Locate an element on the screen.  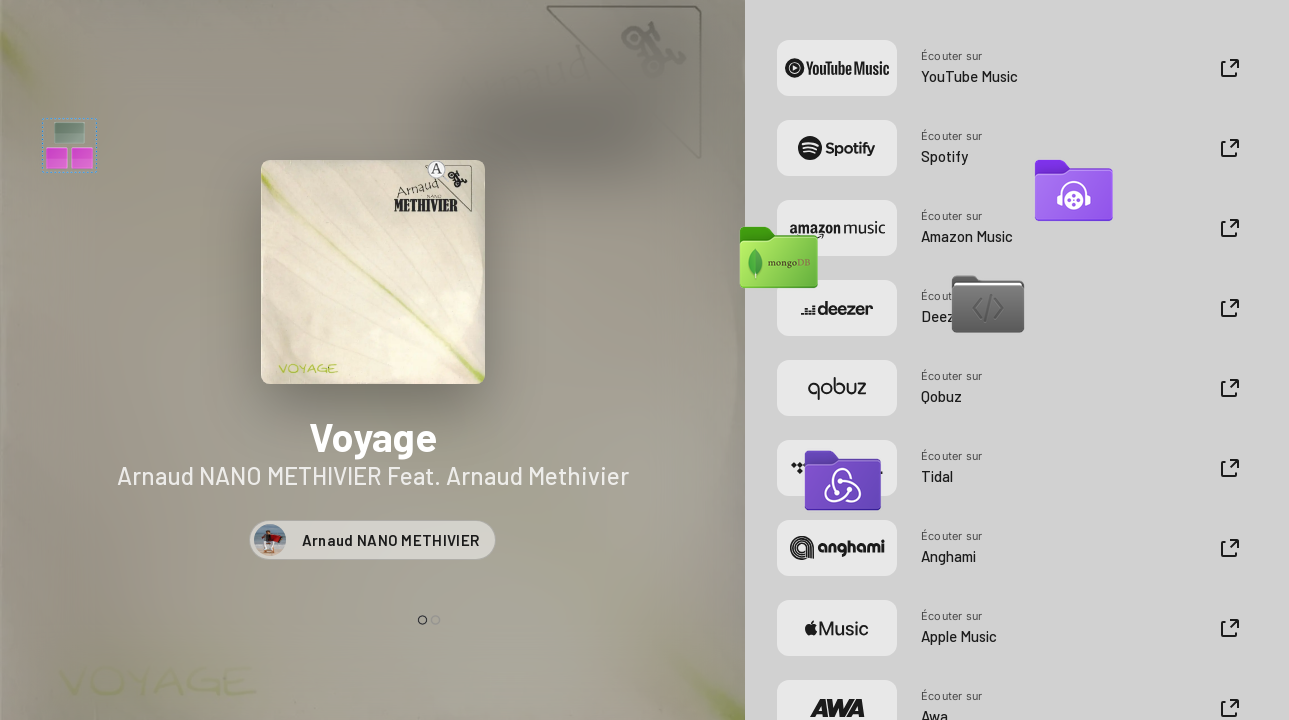
open your code projects folder is located at coordinates (988, 304).